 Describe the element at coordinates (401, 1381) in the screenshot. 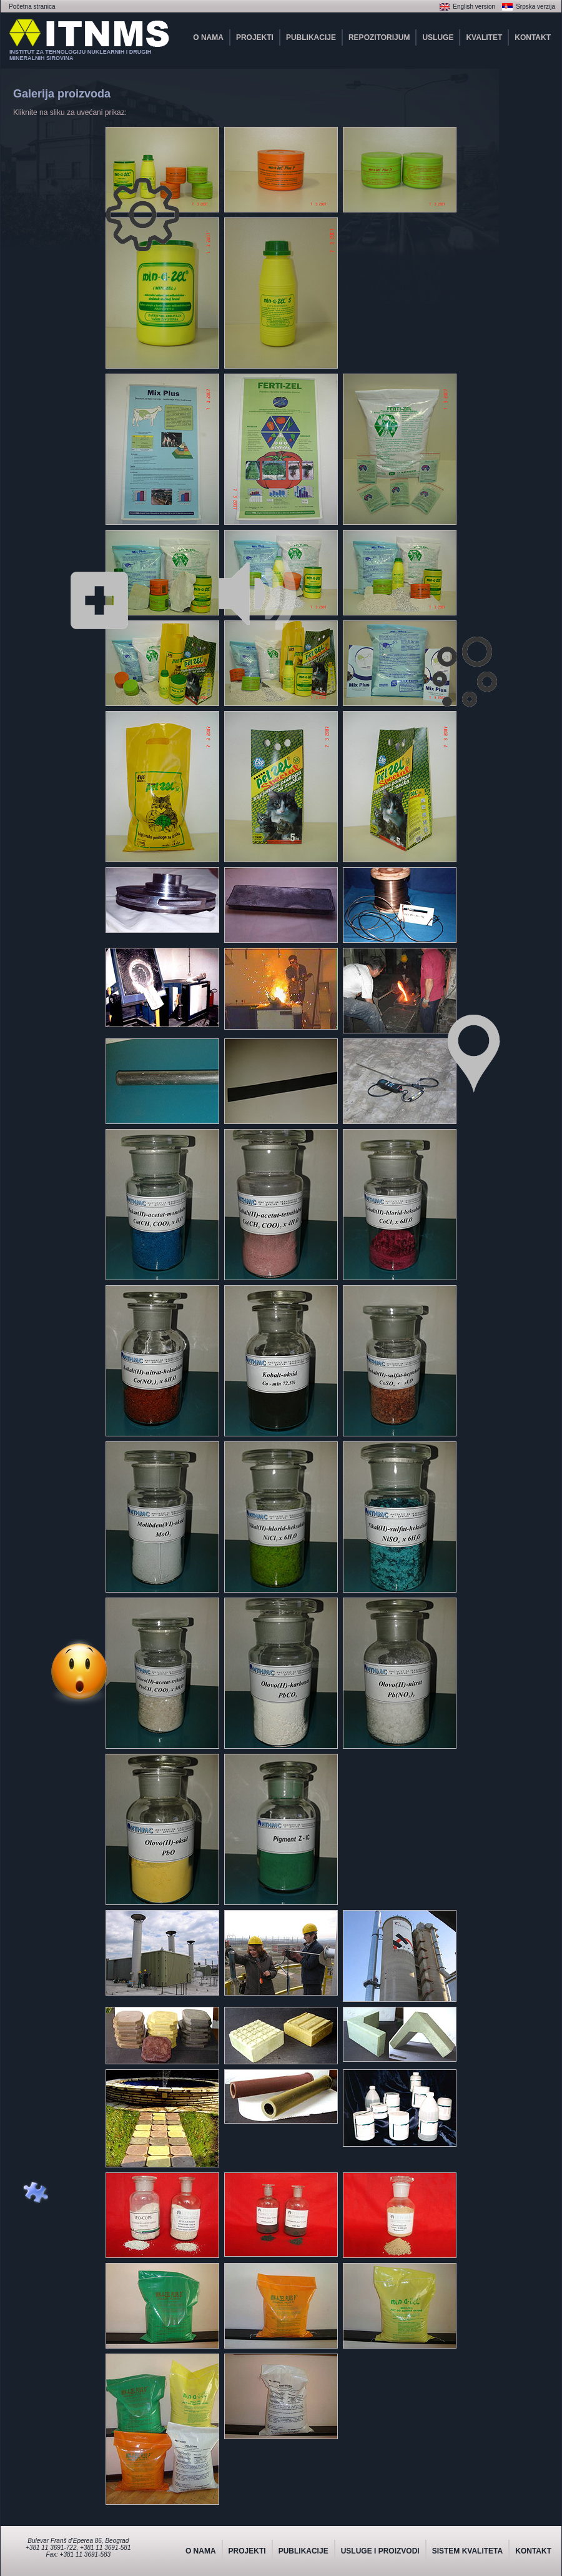

I see `redo the last undone action` at that location.